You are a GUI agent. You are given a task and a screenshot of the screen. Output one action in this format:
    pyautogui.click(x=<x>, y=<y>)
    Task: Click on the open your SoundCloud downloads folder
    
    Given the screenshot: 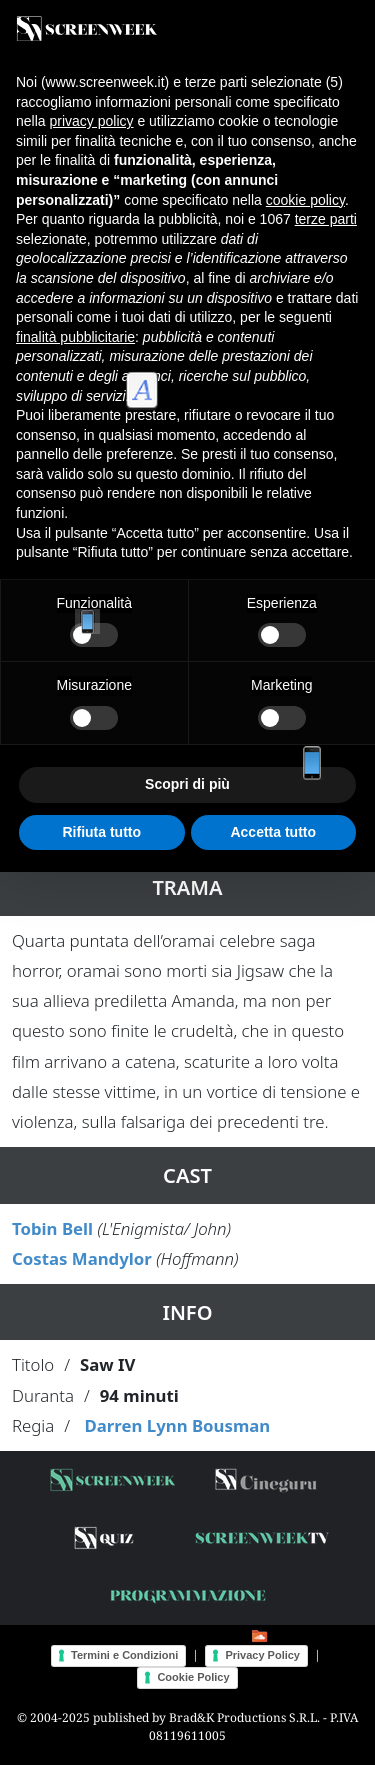 What is the action you would take?
    pyautogui.click(x=259, y=1636)
    